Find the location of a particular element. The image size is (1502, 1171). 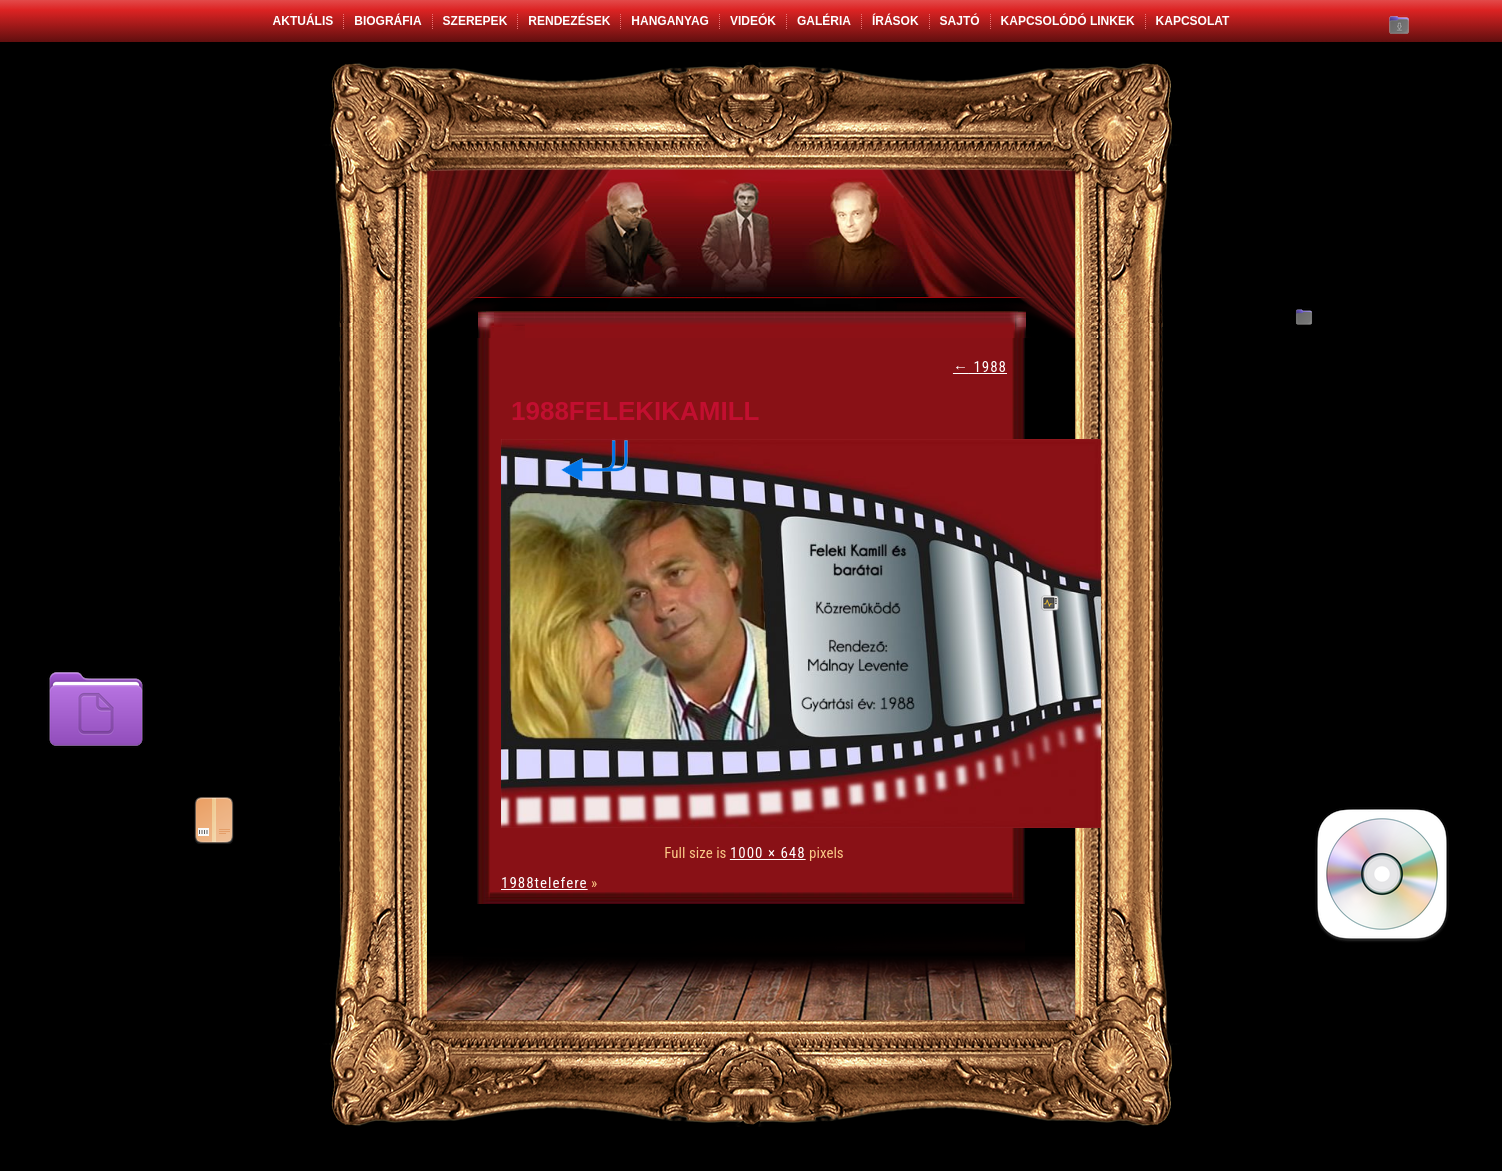

open your downloads folder is located at coordinates (1399, 25).